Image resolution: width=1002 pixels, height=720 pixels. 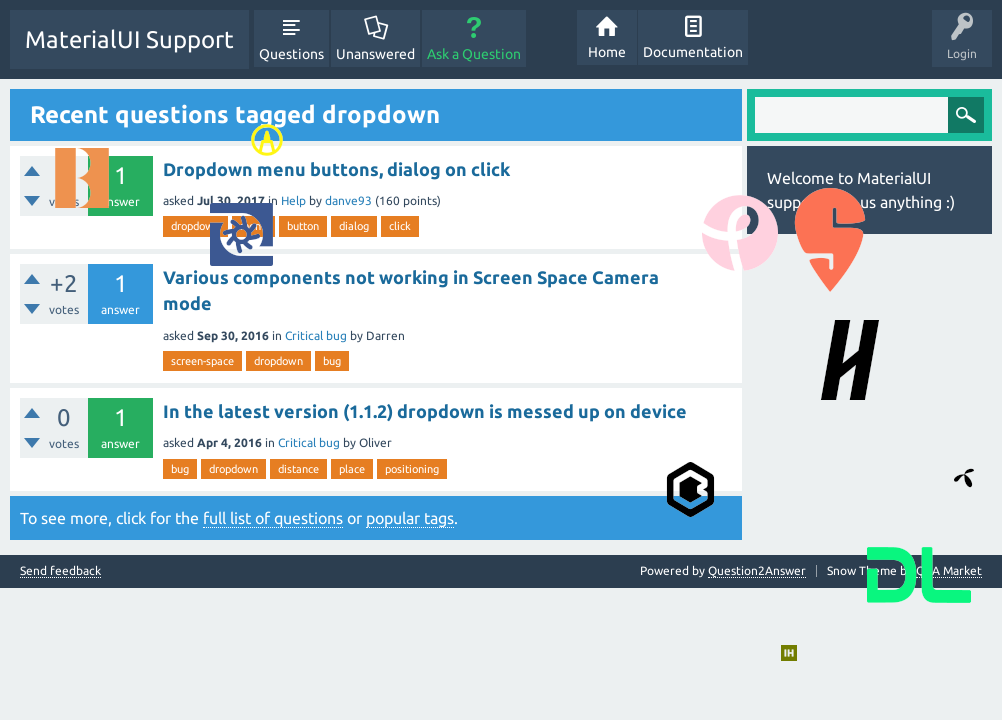 I want to click on open the Backstage casting app, so click(x=82, y=178).